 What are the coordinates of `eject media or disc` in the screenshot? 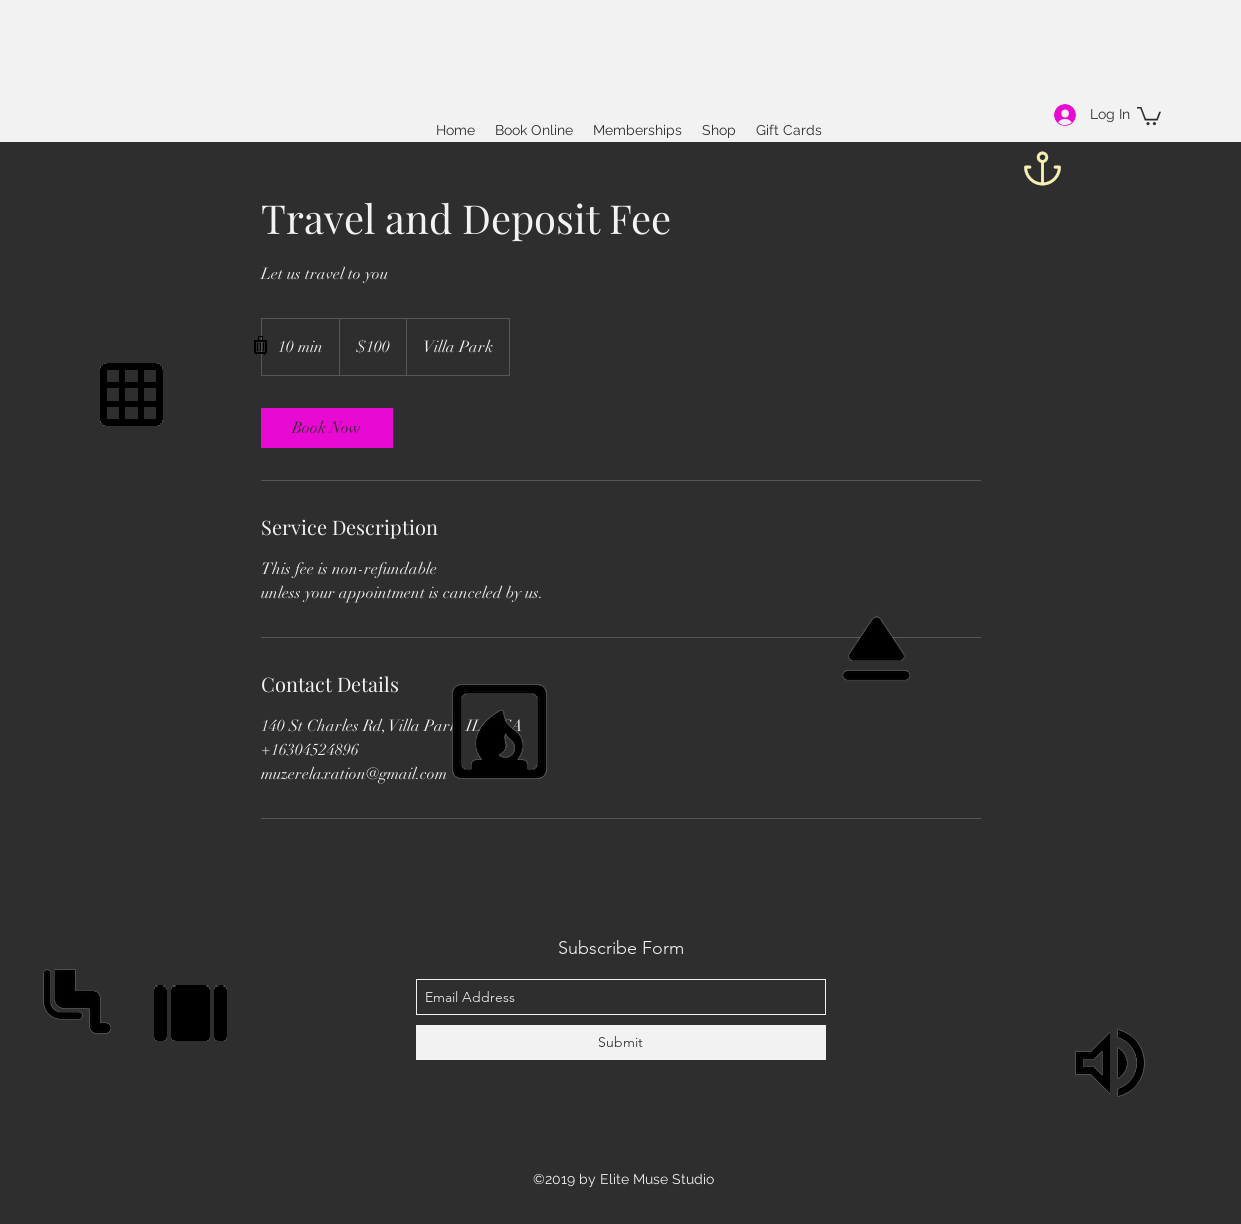 It's located at (876, 646).